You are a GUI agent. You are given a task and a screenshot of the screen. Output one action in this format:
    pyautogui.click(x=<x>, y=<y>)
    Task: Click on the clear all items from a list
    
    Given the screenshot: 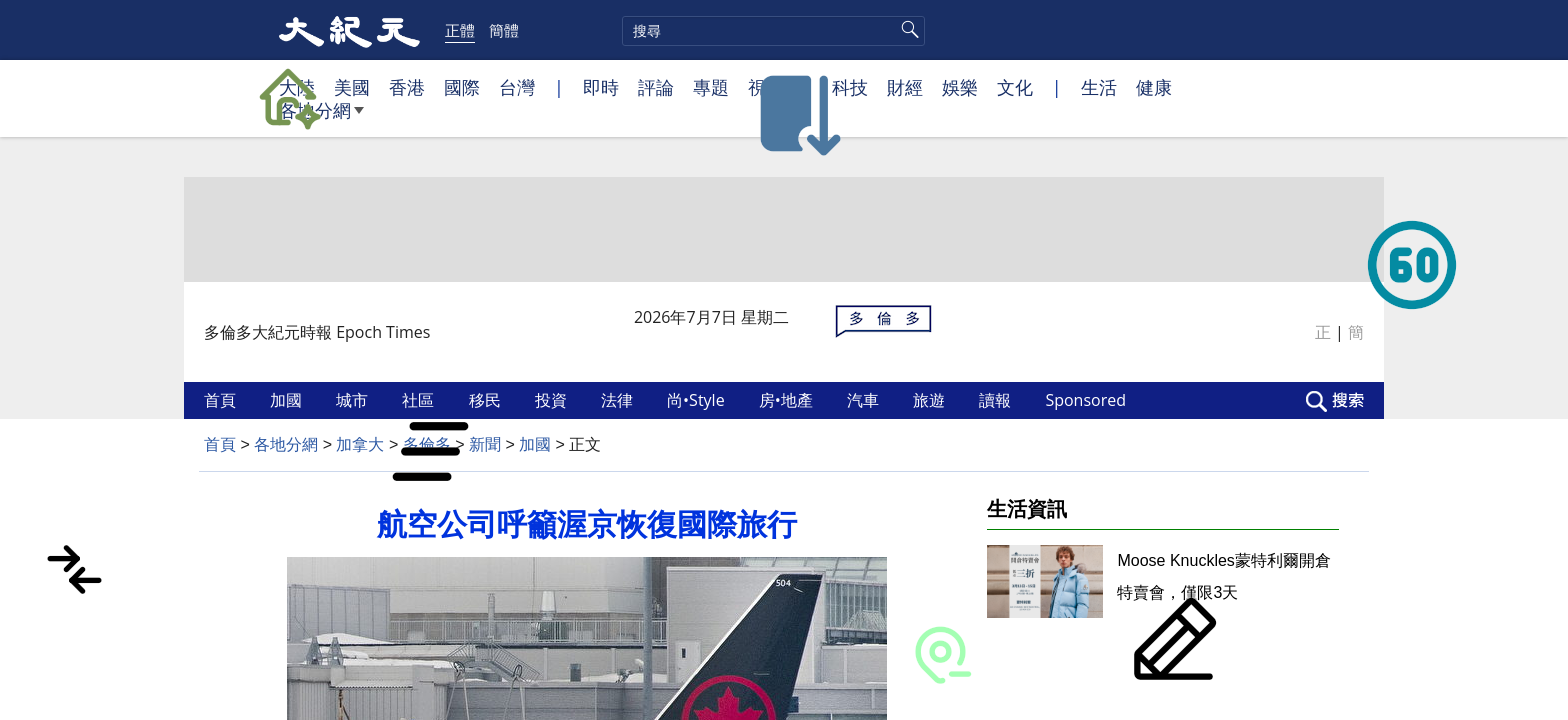 What is the action you would take?
    pyautogui.click(x=430, y=451)
    